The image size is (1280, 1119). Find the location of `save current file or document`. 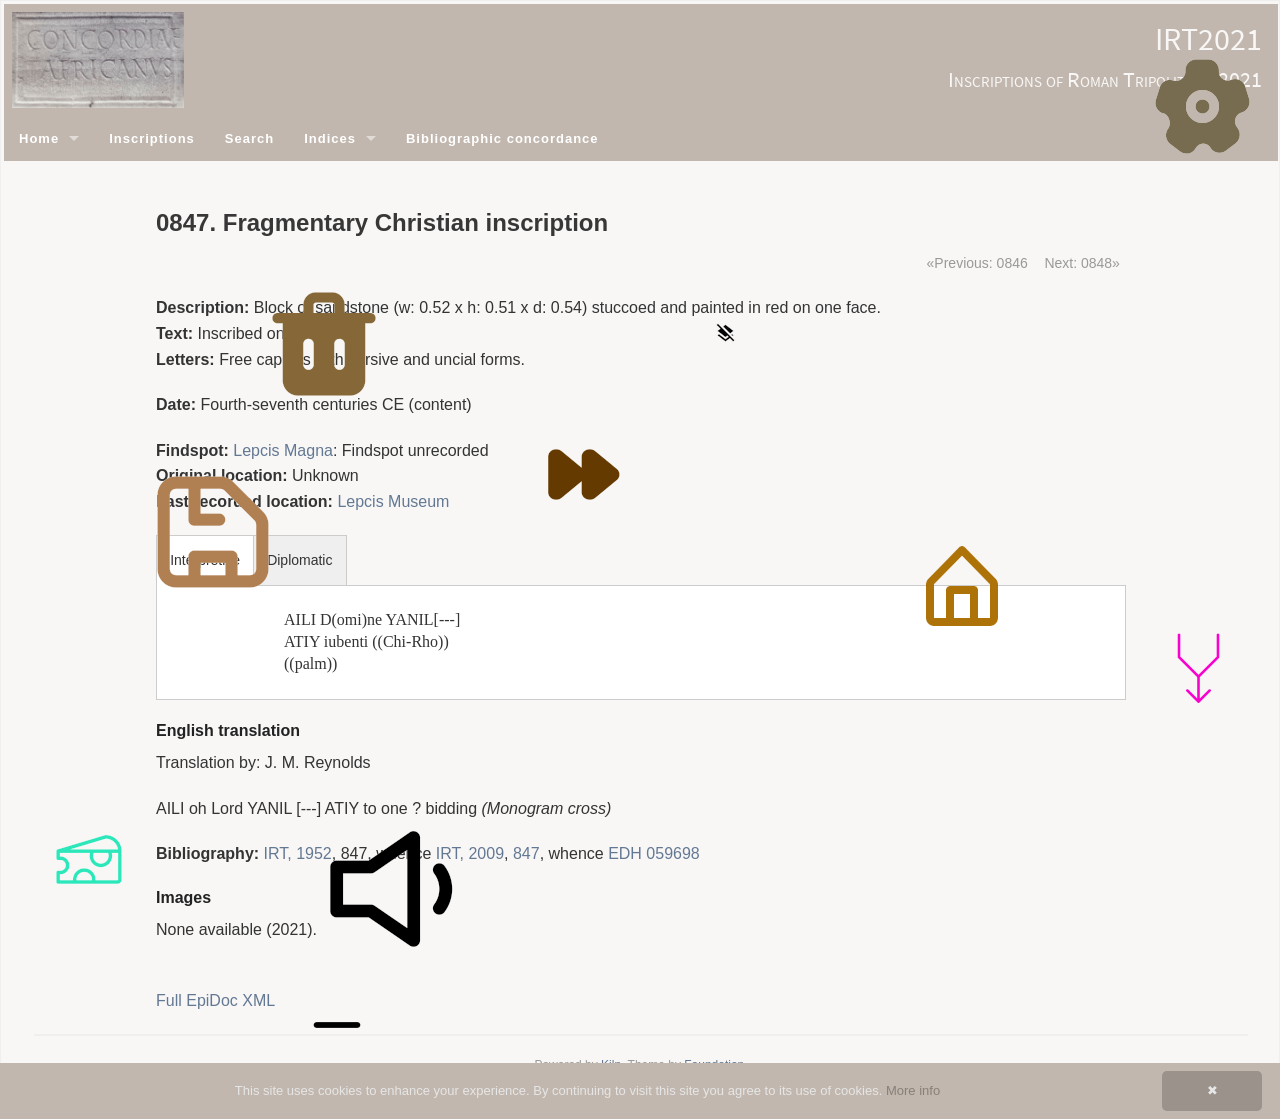

save current file or document is located at coordinates (213, 532).